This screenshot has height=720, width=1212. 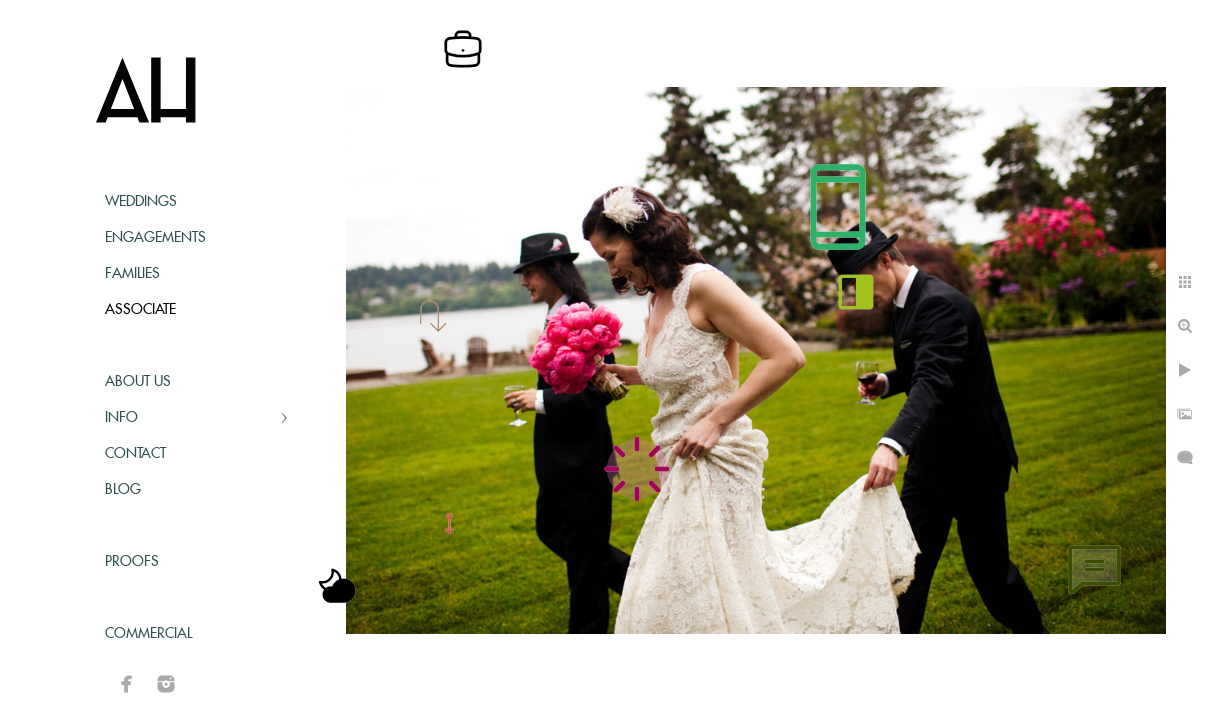 What do you see at coordinates (336, 587) in the screenshot?
I see `indicates nighttime or evening weather conditions` at bounding box center [336, 587].